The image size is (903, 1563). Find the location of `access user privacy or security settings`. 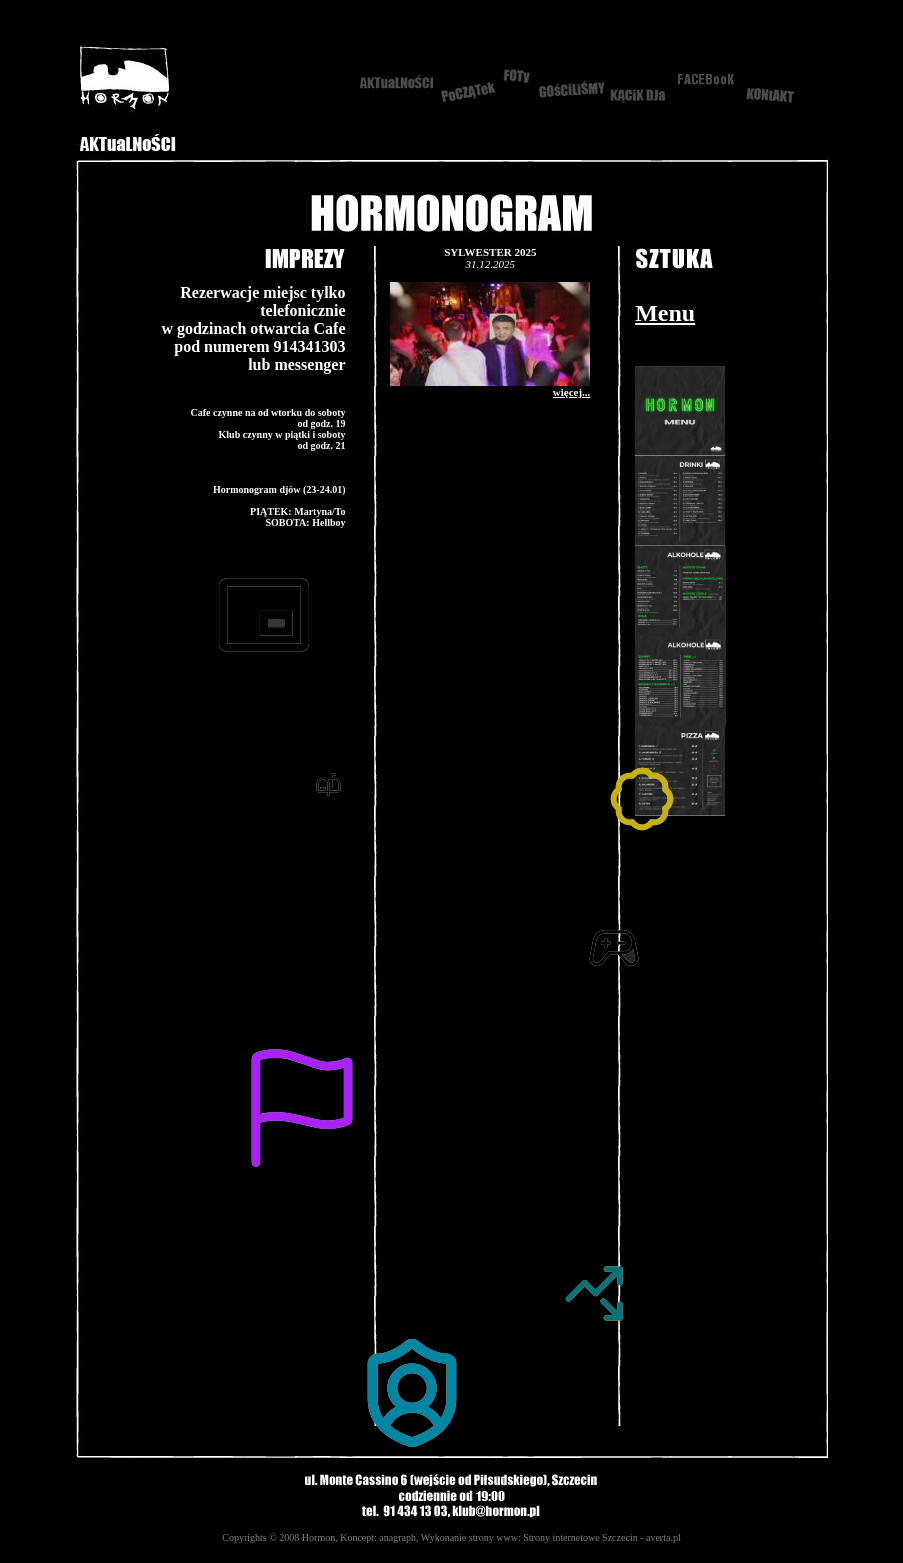

access user privacy or security settings is located at coordinates (412, 1393).